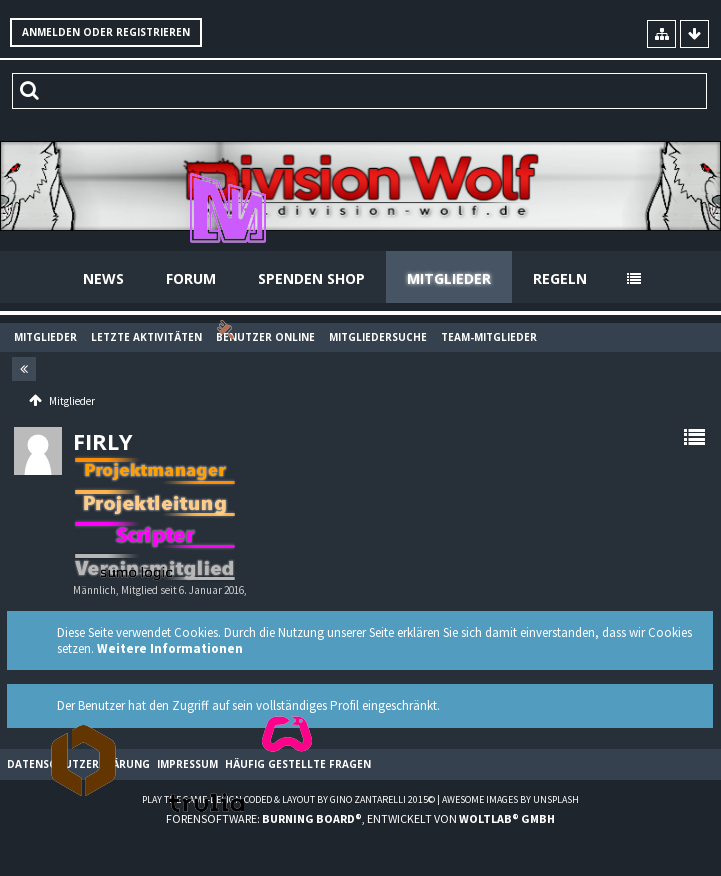 The width and height of the screenshot is (721, 876). I want to click on opslevel logo, so click(83, 760).